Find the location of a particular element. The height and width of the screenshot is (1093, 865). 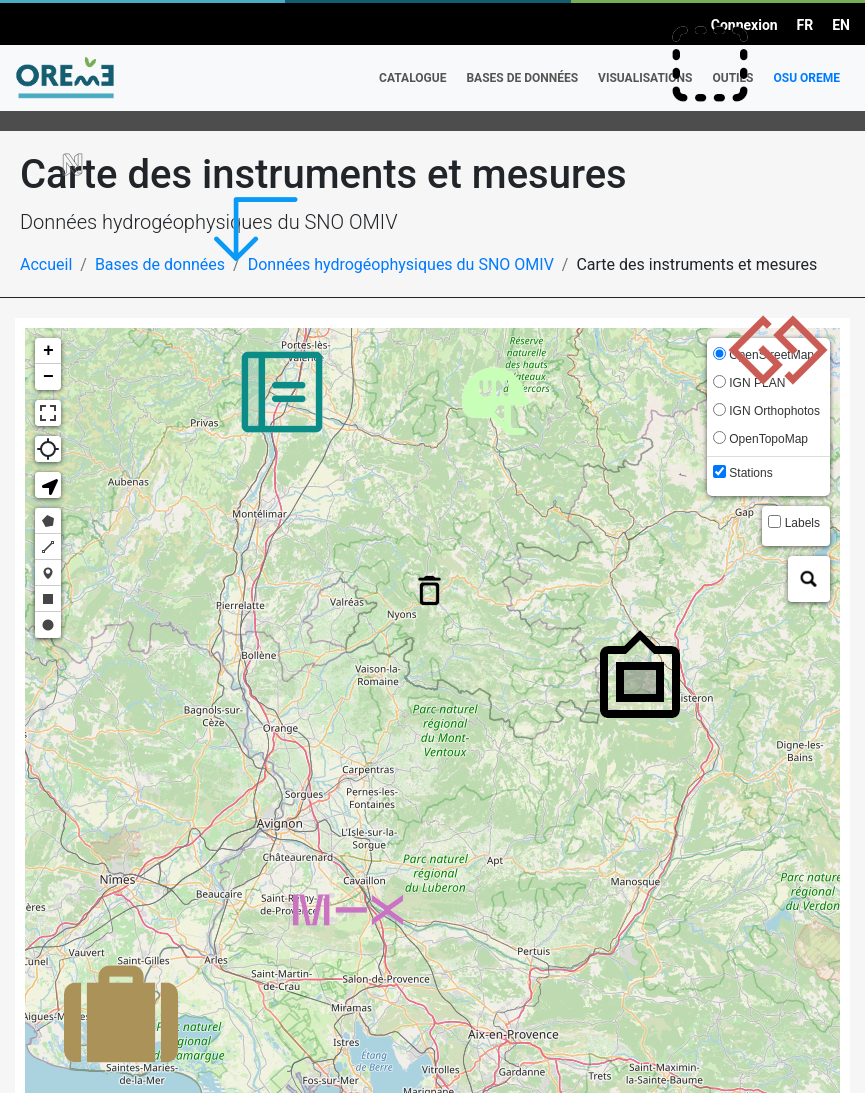

indicates united nations peacekeeping forces is located at coordinates (496, 401).